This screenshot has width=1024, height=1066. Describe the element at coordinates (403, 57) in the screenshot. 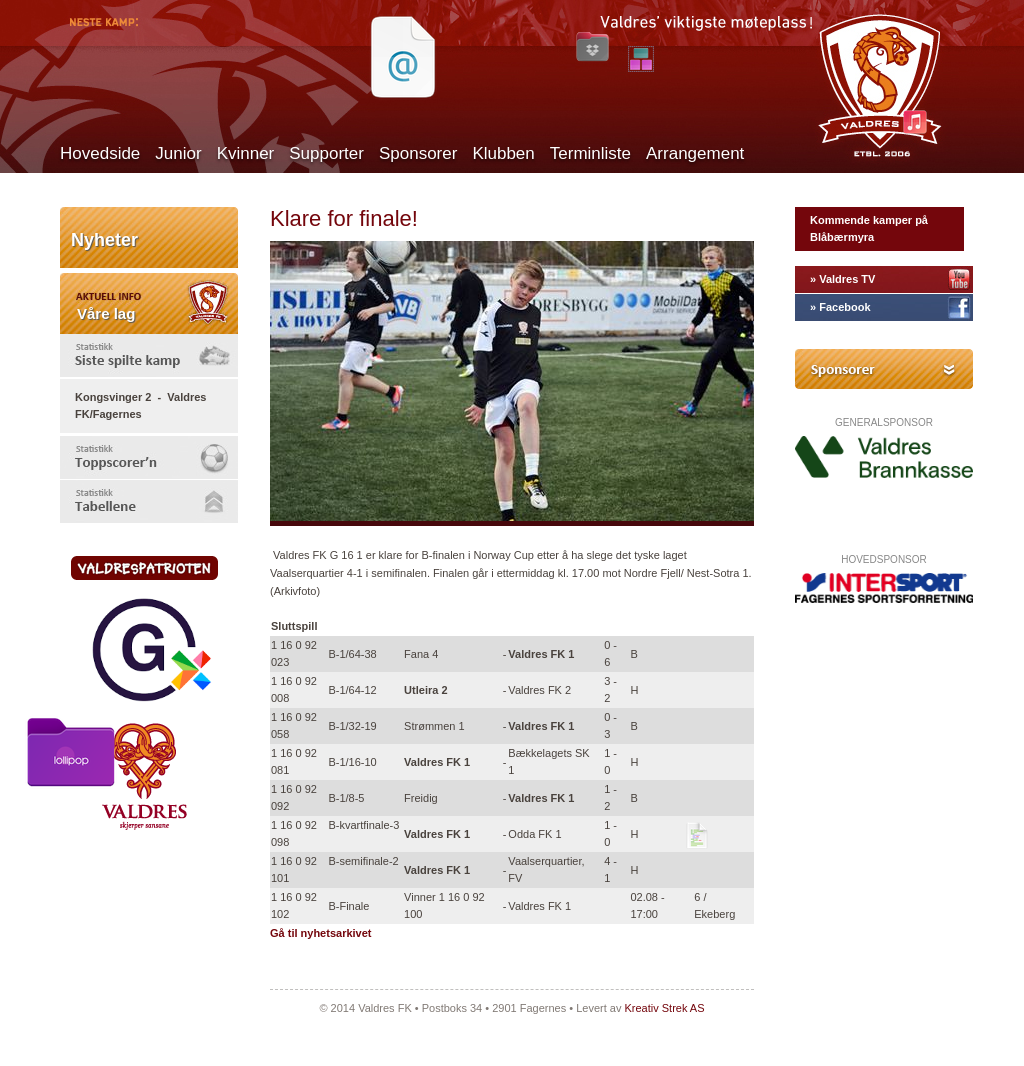

I see `an email message file or .eml attachment` at that location.